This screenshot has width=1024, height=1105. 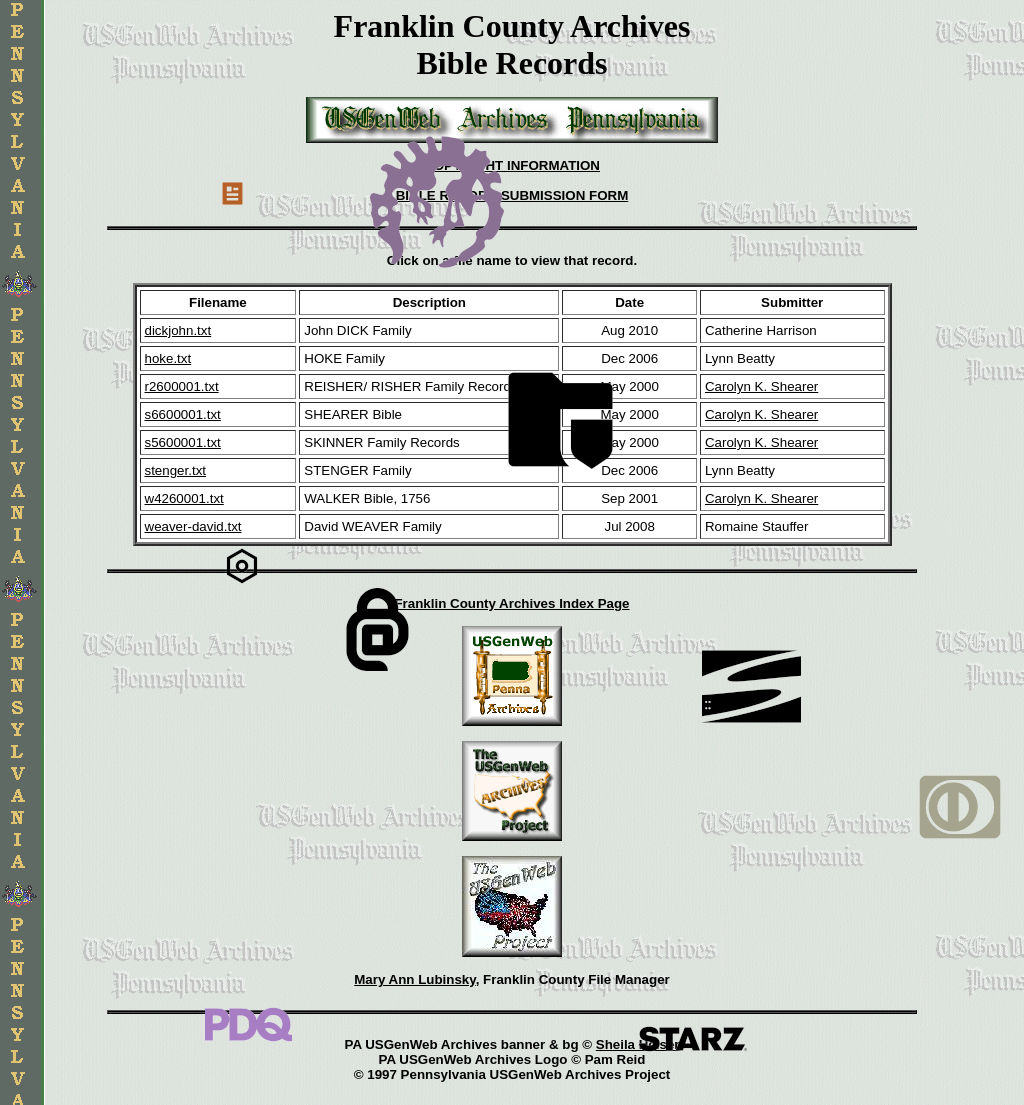 What do you see at coordinates (248, 1024) in the screenshot?
I see `PDQ software logo` at bounding box center [248, 1024].